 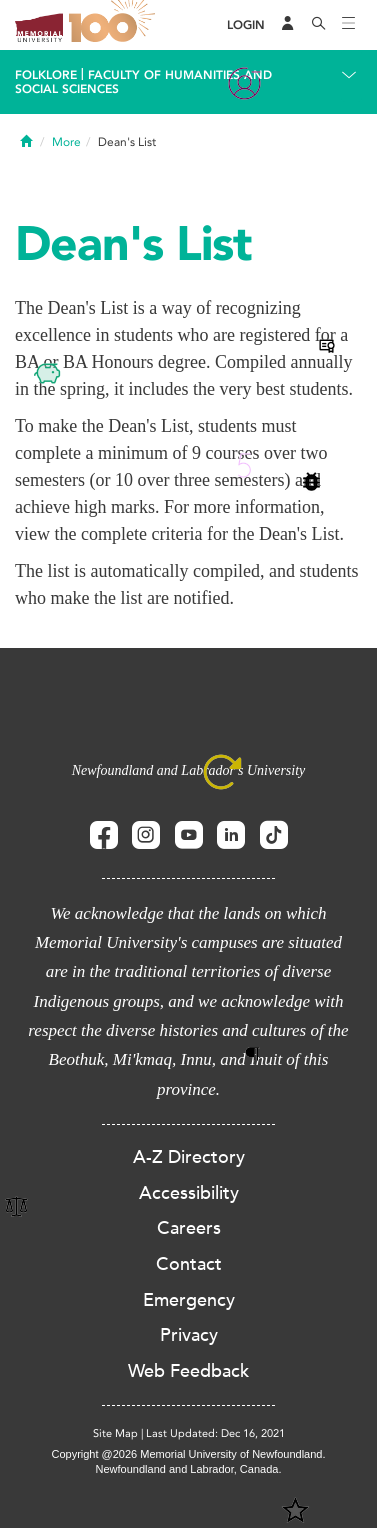 I want to click on add item to favorites, so click(x=295, y=1510).